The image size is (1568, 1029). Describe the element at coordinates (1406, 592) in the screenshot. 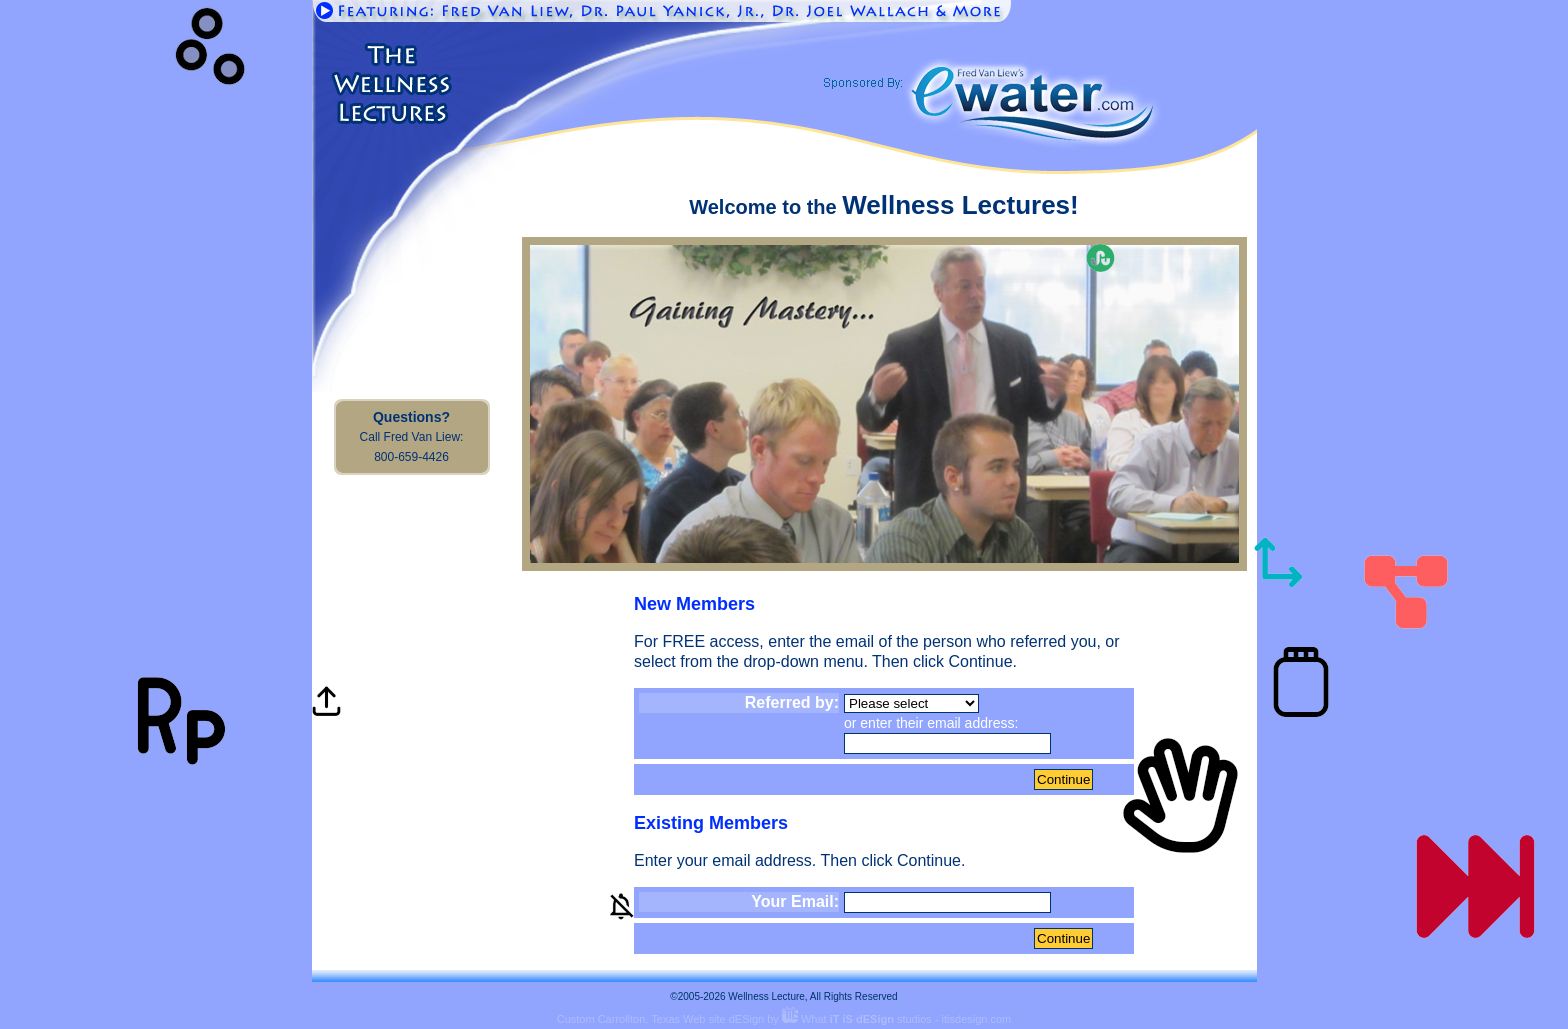

I see `view project workflow or diagram` at that location.